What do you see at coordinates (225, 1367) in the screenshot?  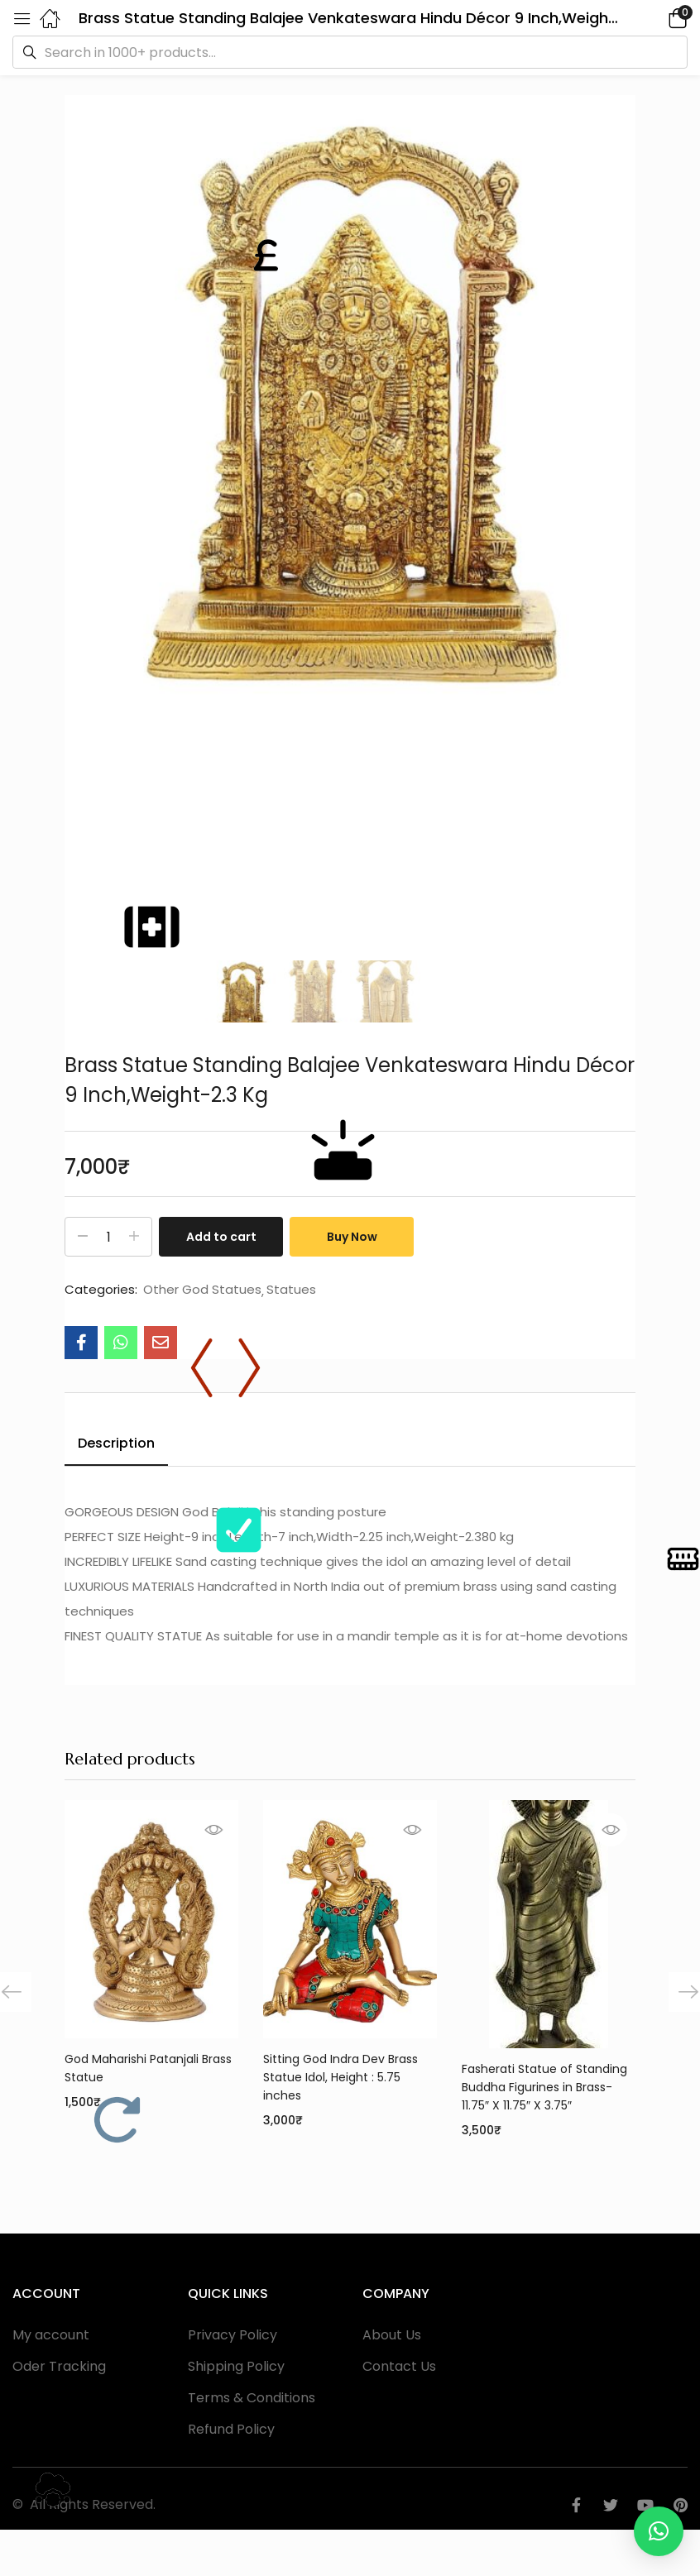 I see `view or edit source code` at bounding box center [225, 1367].